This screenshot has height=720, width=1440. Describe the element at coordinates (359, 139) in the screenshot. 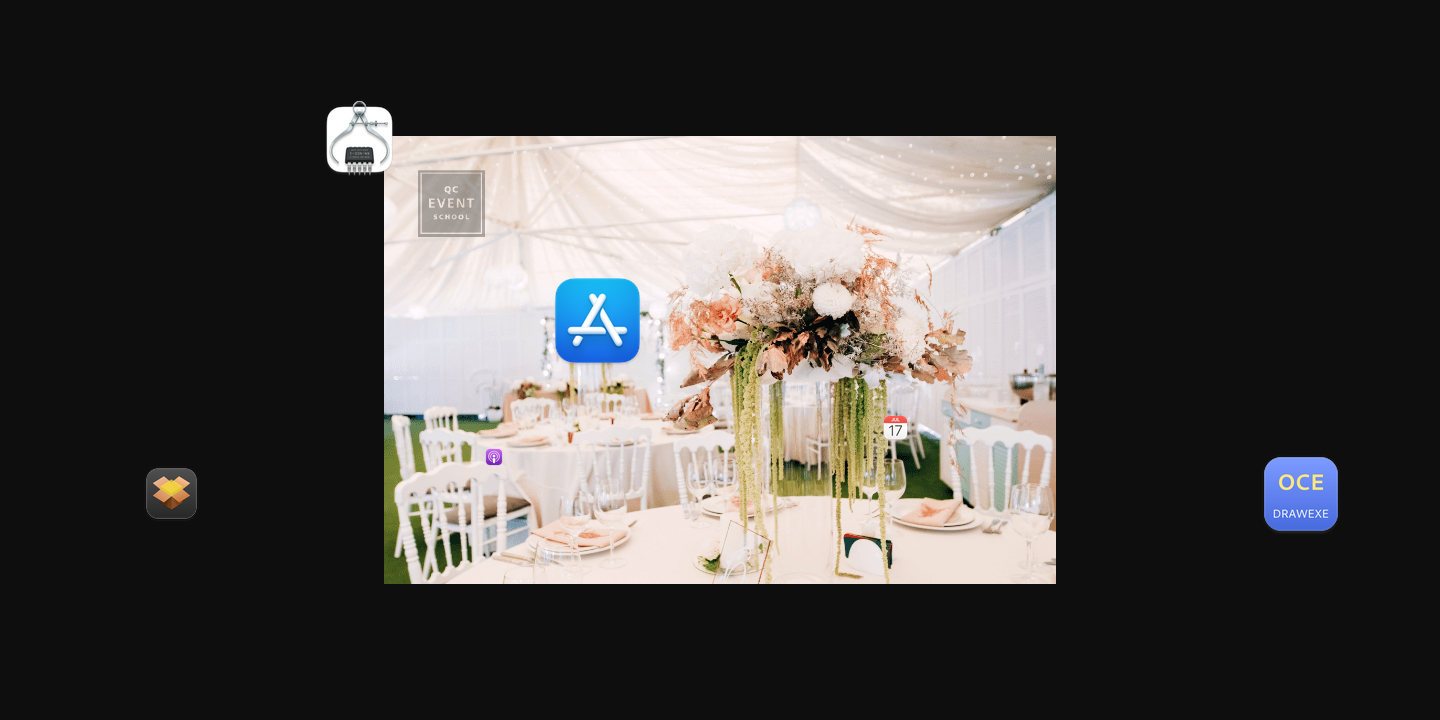

I see `open system information app` at that location.